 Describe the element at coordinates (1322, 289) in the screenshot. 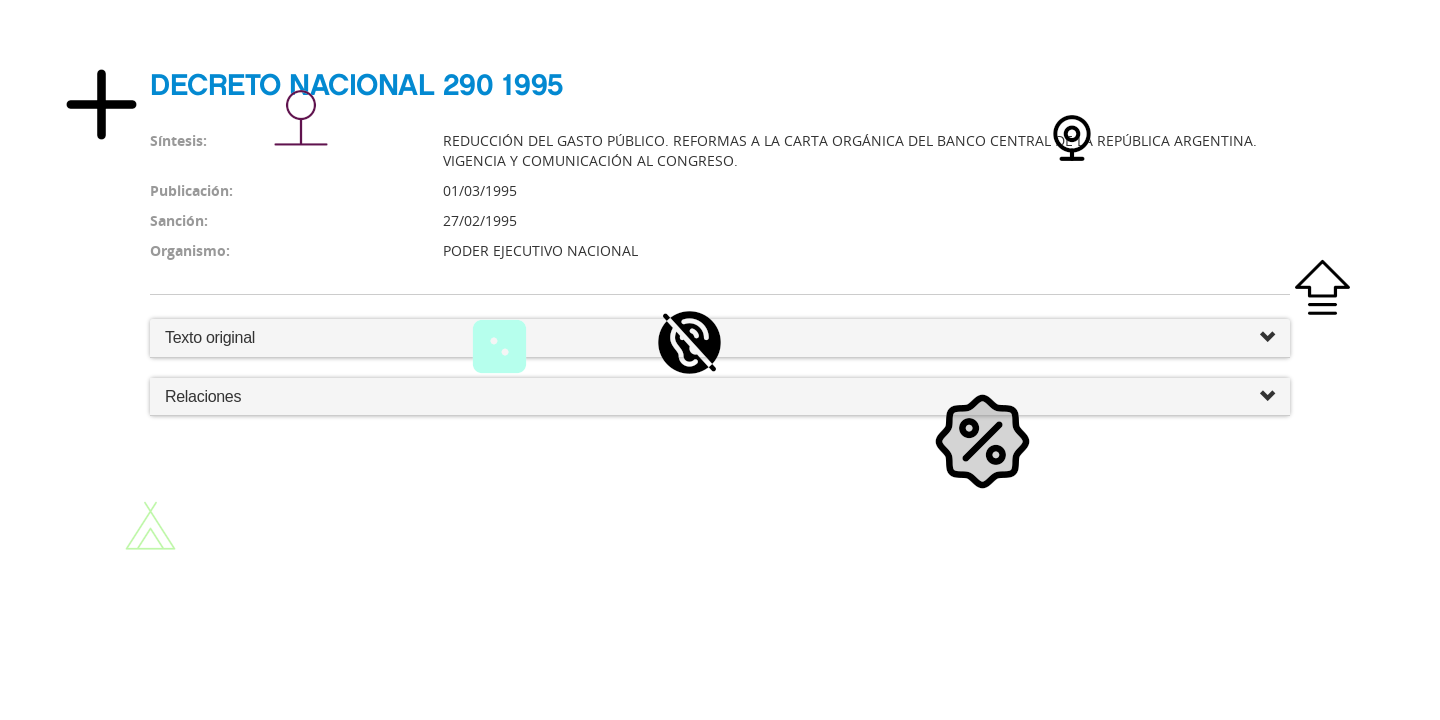

I see `upload file or content` at that location.